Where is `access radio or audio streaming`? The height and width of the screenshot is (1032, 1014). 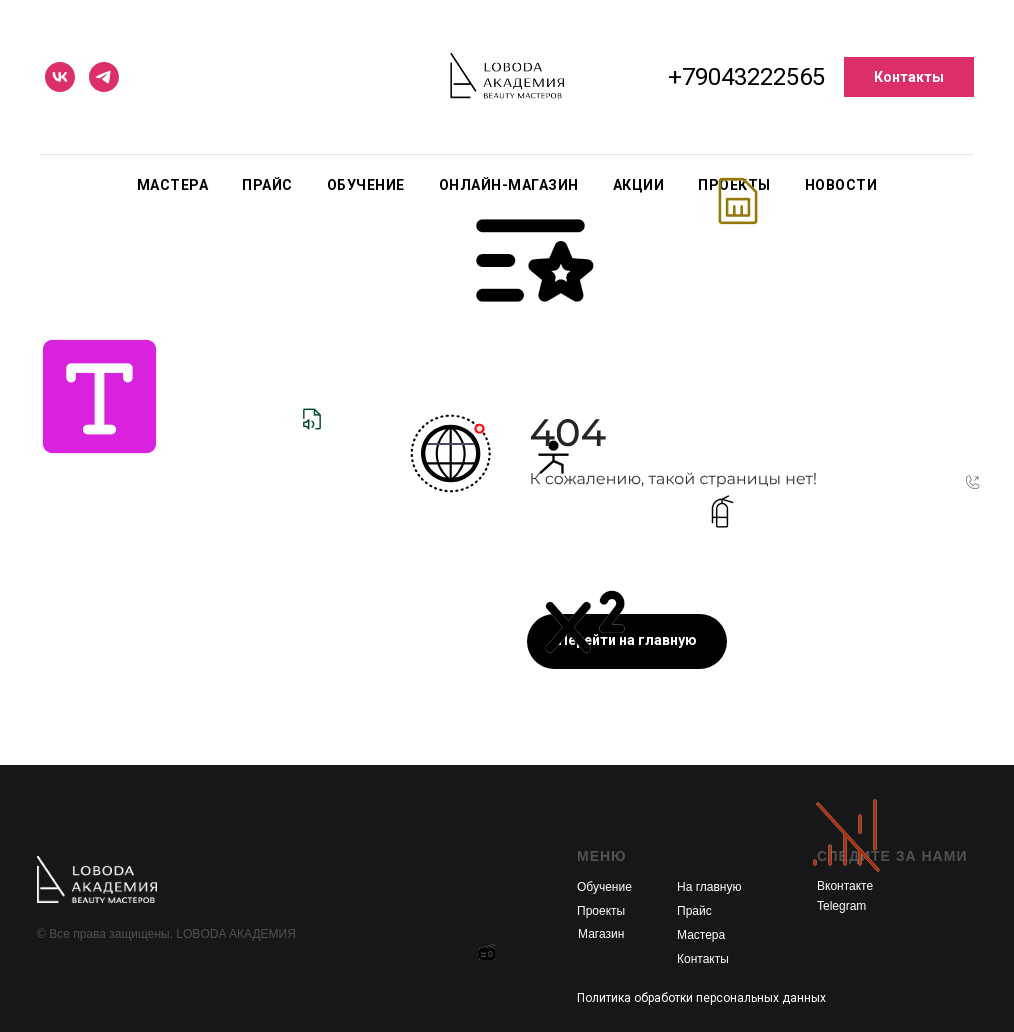
access radio or audio streaming is located at coordinates (487, 953).